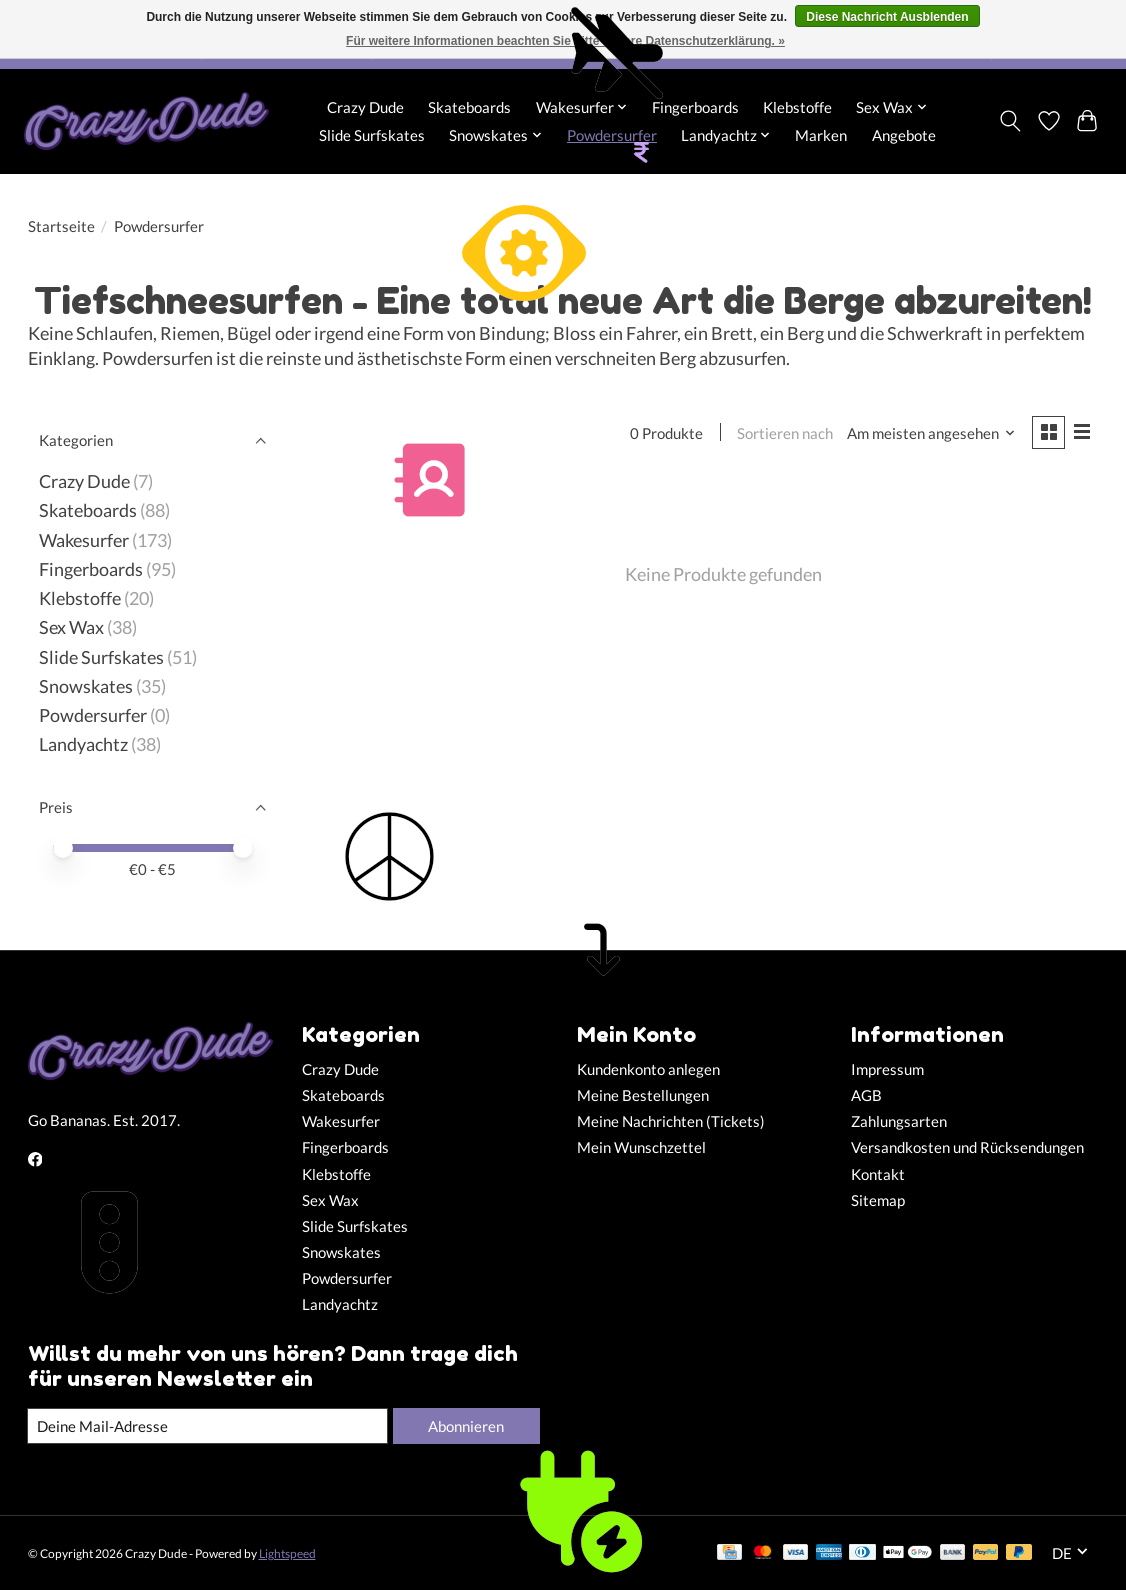  What do you see at coordinates (617, 53) in the screenshot?
I see `airplane mode is disabled` at bounding box center [617, 53].